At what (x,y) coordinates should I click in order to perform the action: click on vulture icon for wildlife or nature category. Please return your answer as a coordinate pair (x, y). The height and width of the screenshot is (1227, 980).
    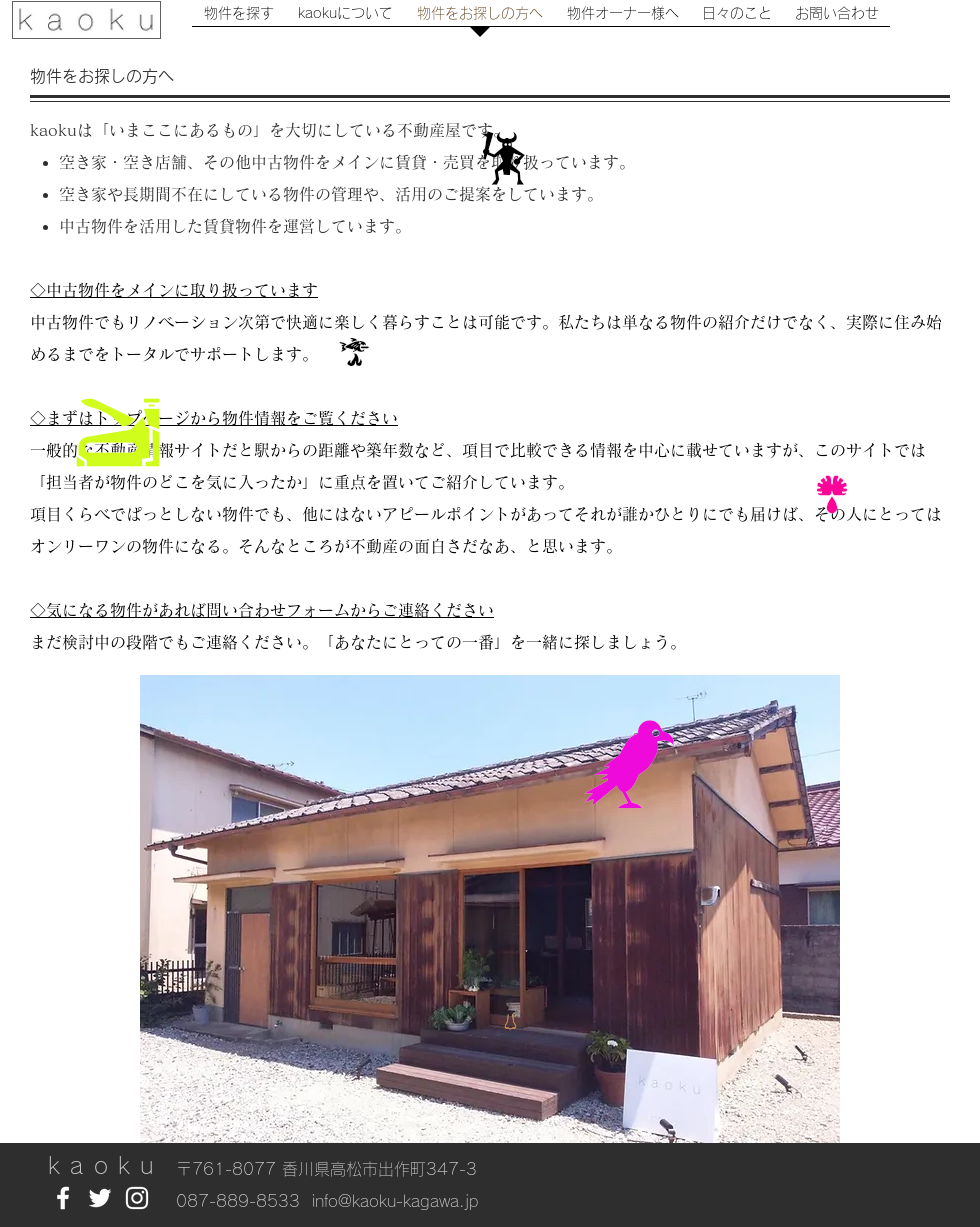
    Looking at the image, I should click on (629, 763).